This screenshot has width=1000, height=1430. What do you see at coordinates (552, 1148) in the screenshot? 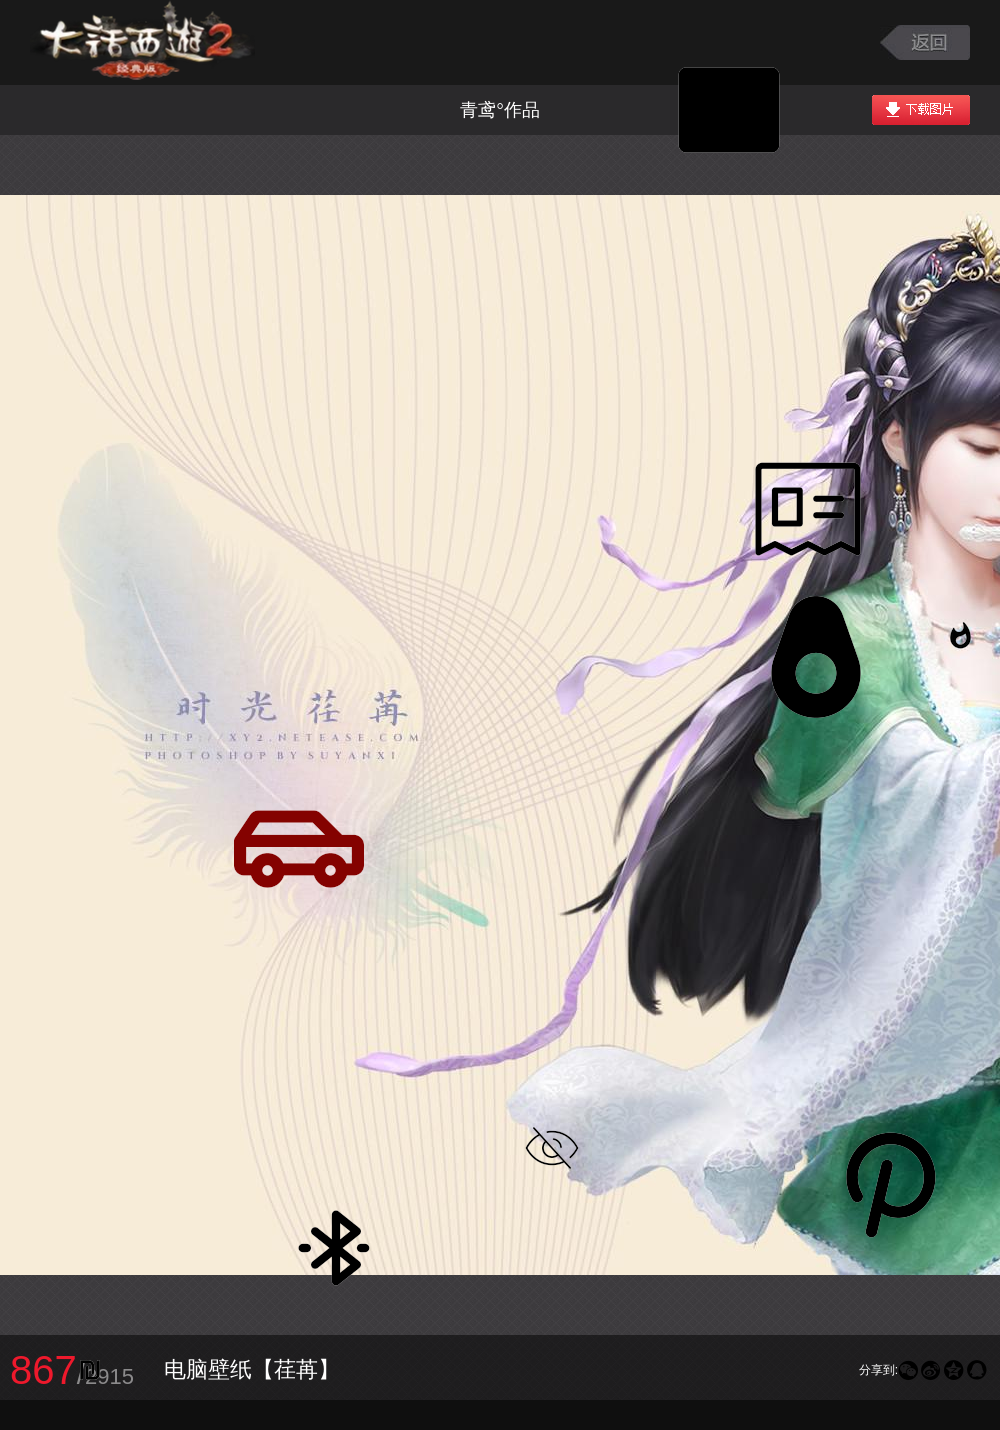
I see `hide password or sensitive content` at bounding box center [552, 1148].